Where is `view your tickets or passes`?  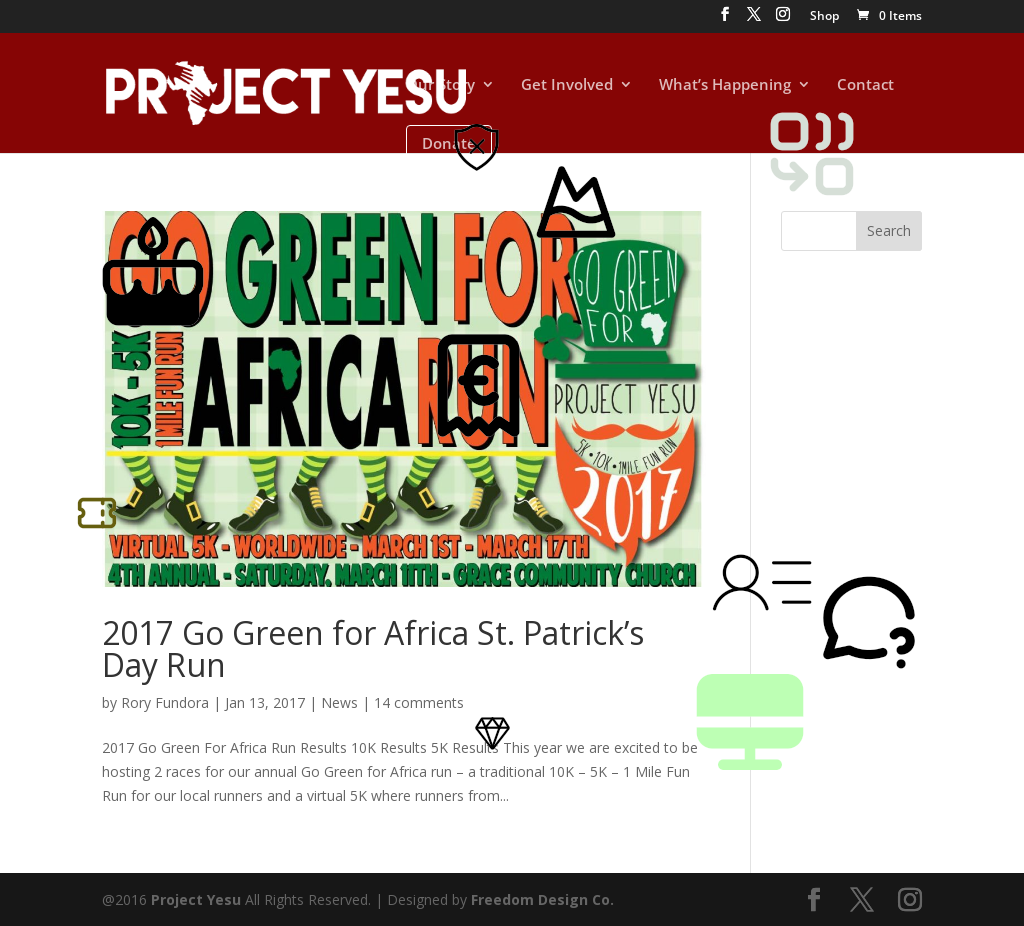
view your tickets or passes is located at coordinates (97, 513).